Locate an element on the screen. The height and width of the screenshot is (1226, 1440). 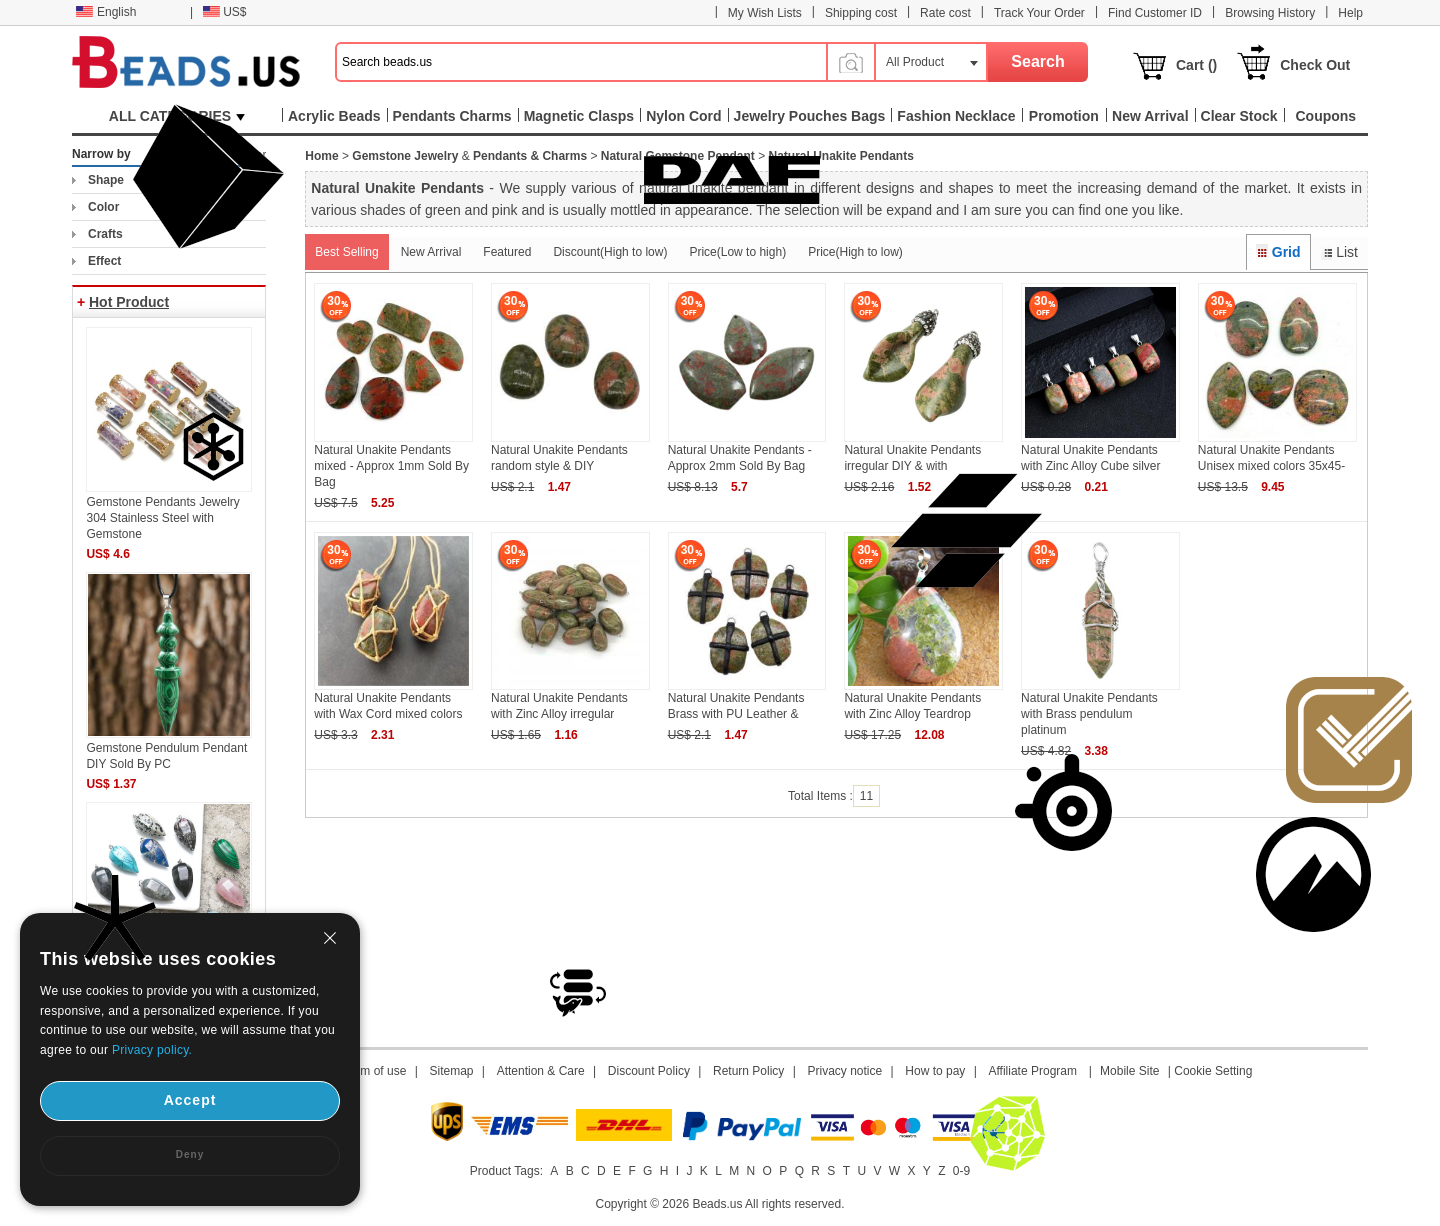
DAF Trucks company logo is located at coordinates (732, 180).